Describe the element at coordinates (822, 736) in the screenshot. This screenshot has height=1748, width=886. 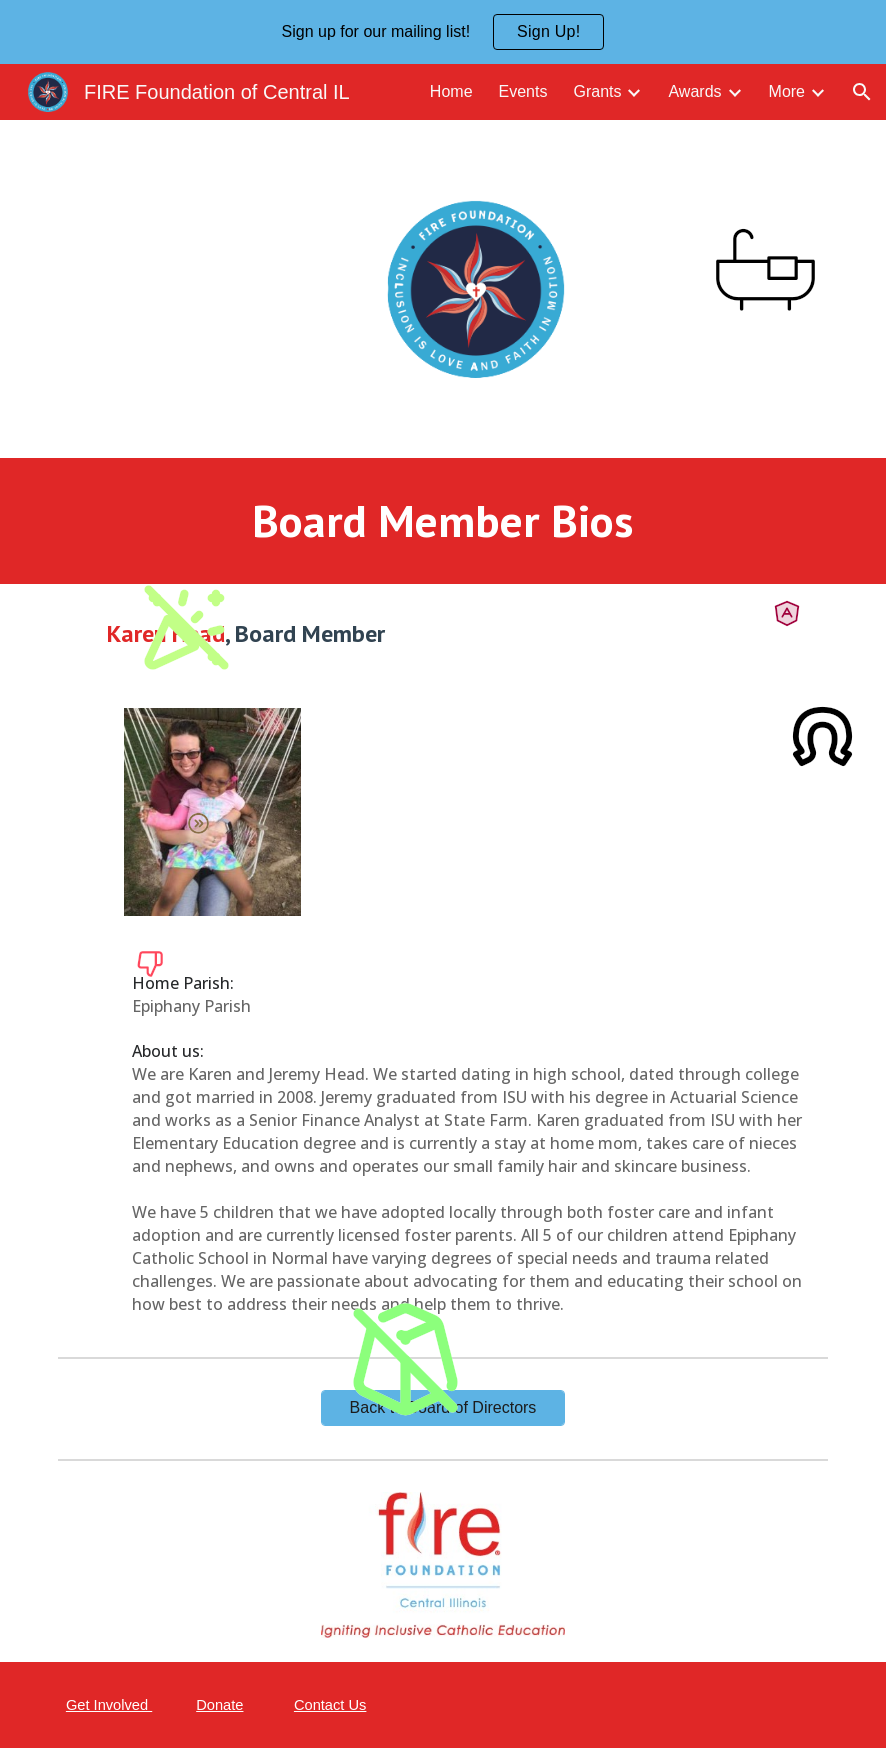
I see `access horse riding or equestrian features` at that location.